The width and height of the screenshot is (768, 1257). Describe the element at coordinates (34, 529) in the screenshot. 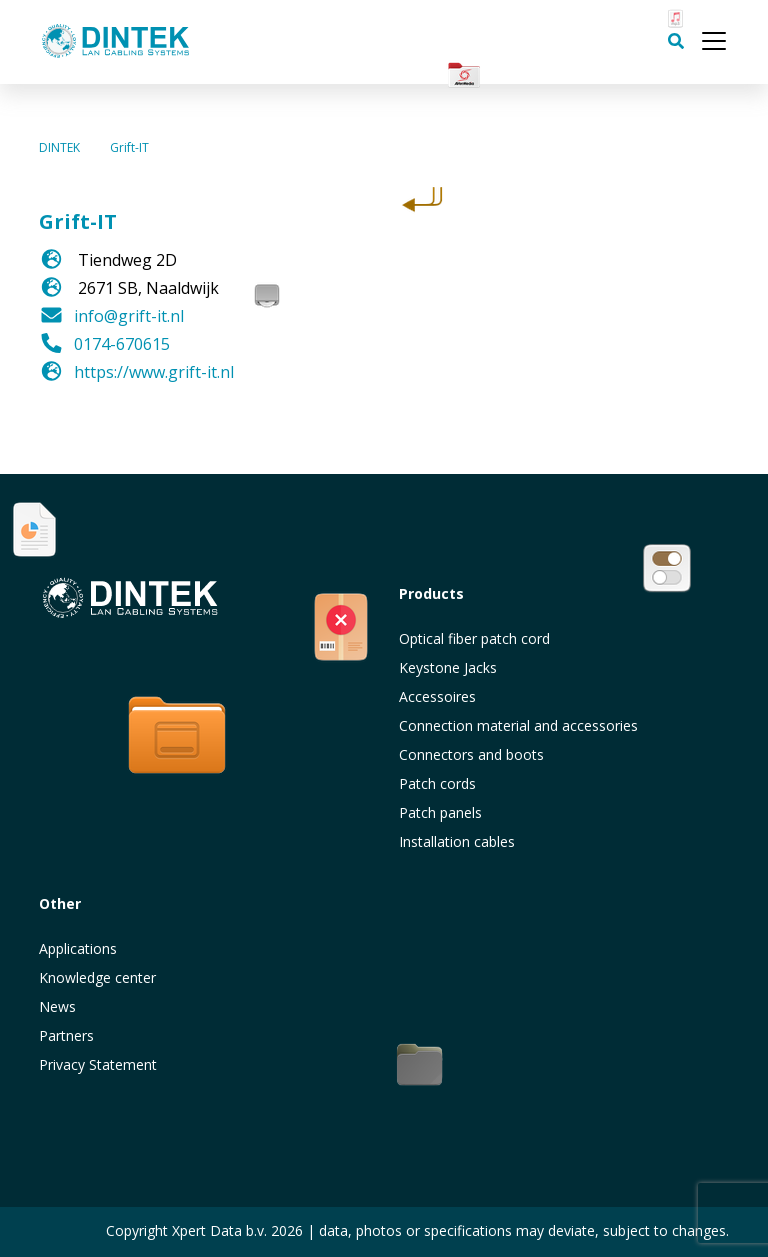

I see `open a presentation file` at that location.